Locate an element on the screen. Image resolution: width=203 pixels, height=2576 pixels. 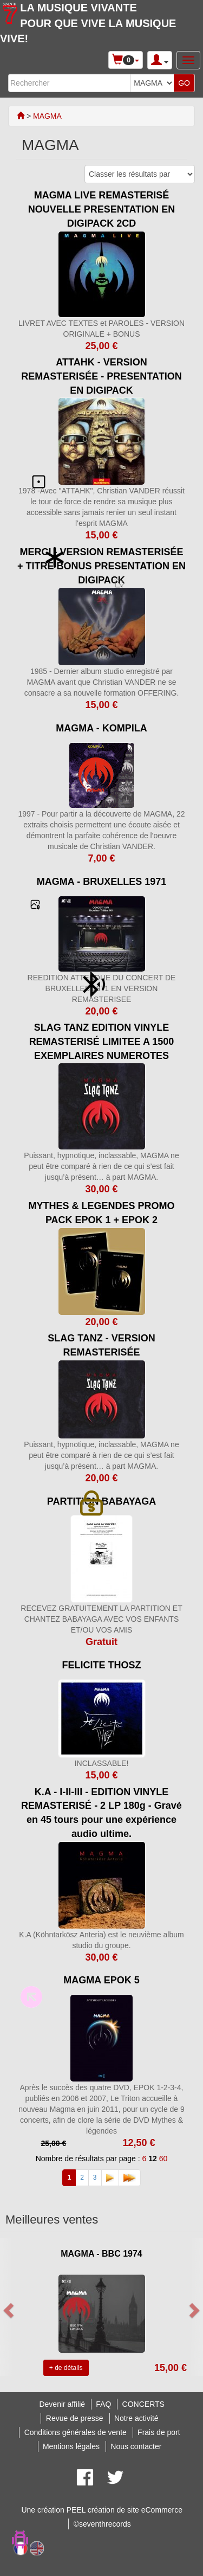
navigate back to previous screen is located at coordinates (31, 1997).